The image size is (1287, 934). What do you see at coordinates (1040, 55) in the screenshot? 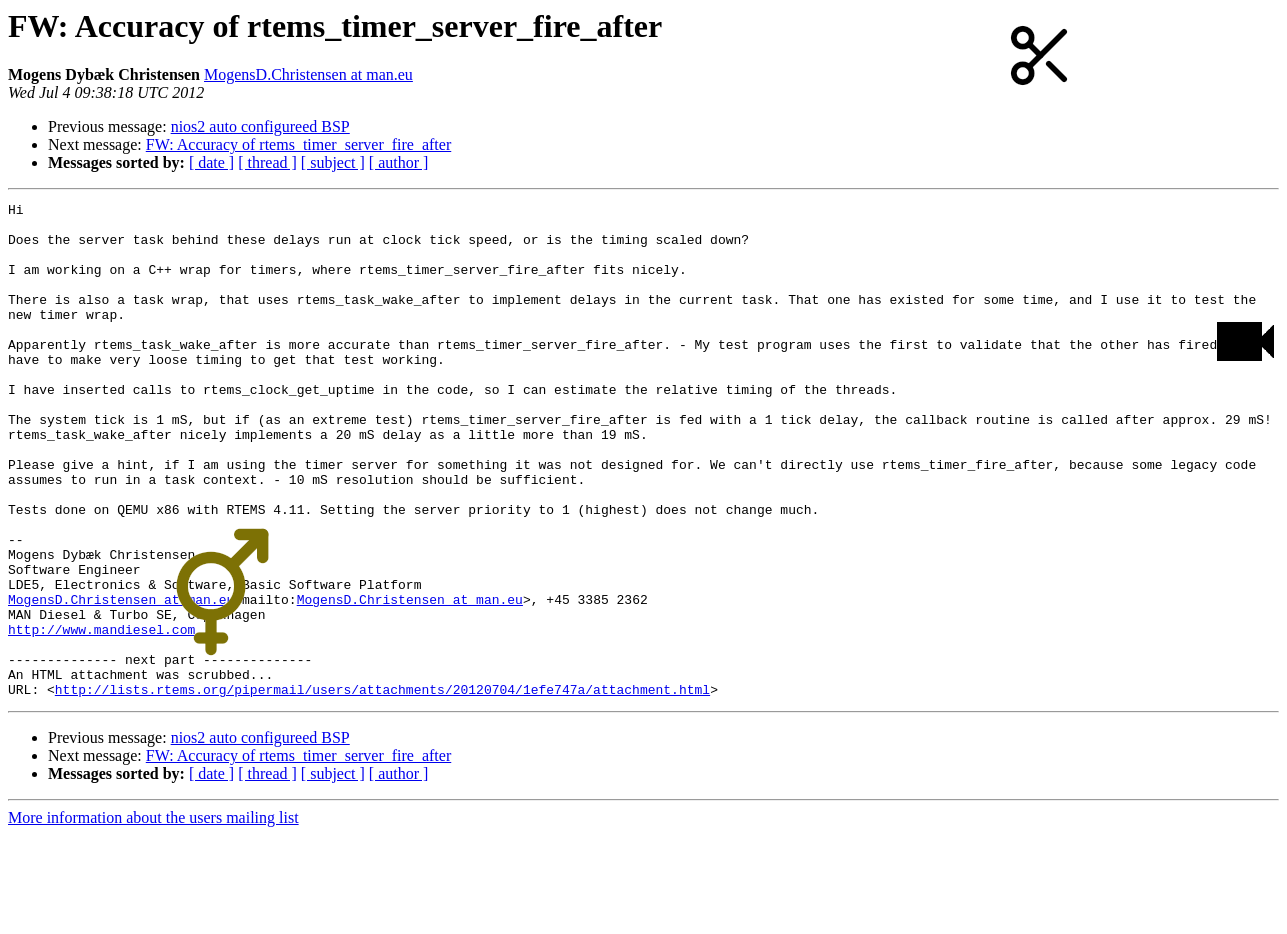
I see `cut selected content` at bounding box center [1040, 55].